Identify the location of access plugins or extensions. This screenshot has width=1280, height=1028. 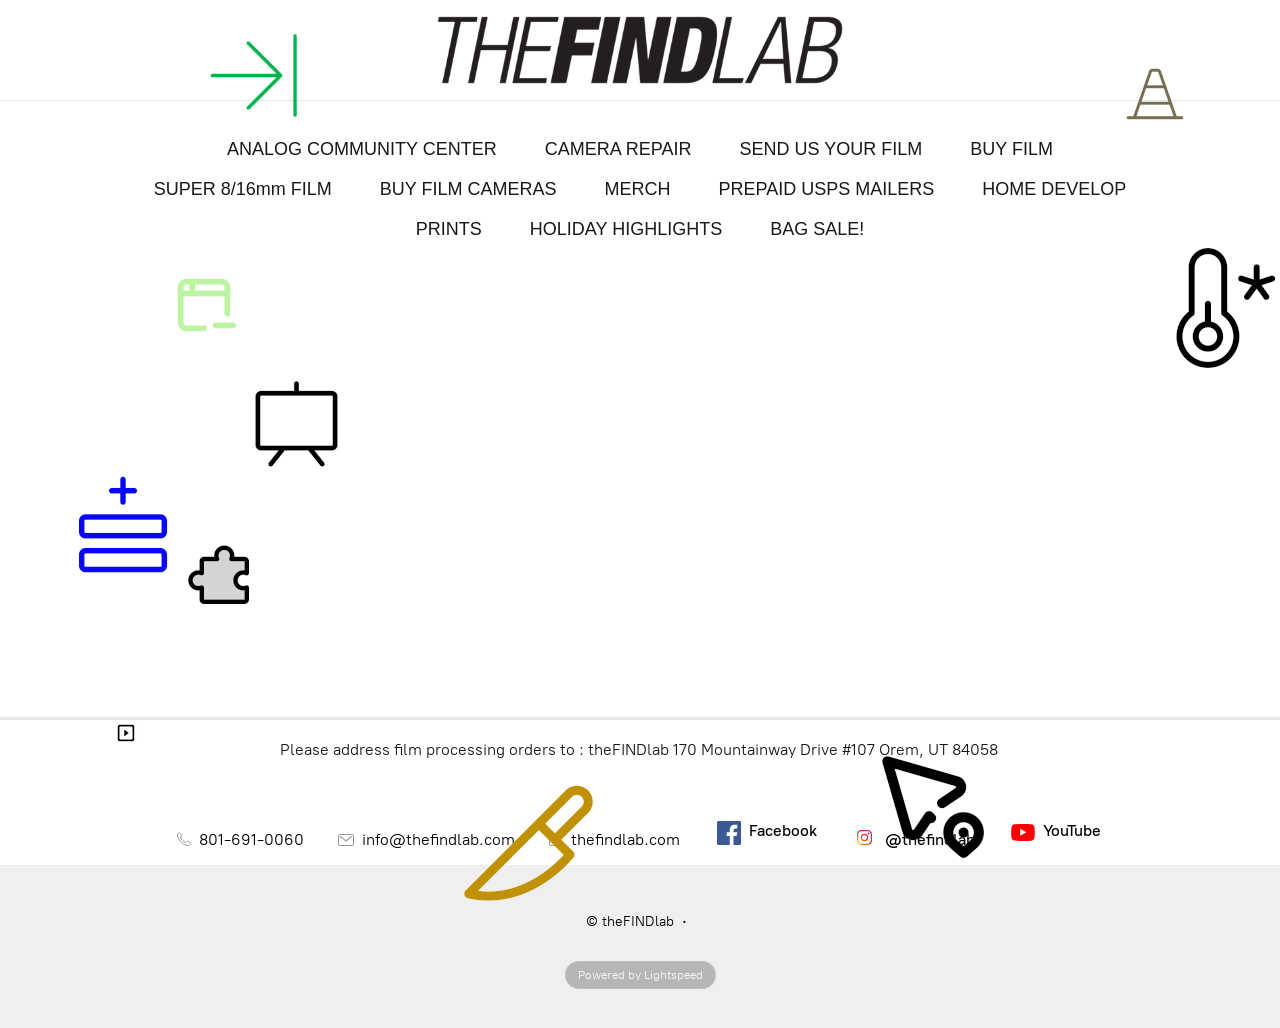
(222, 577).